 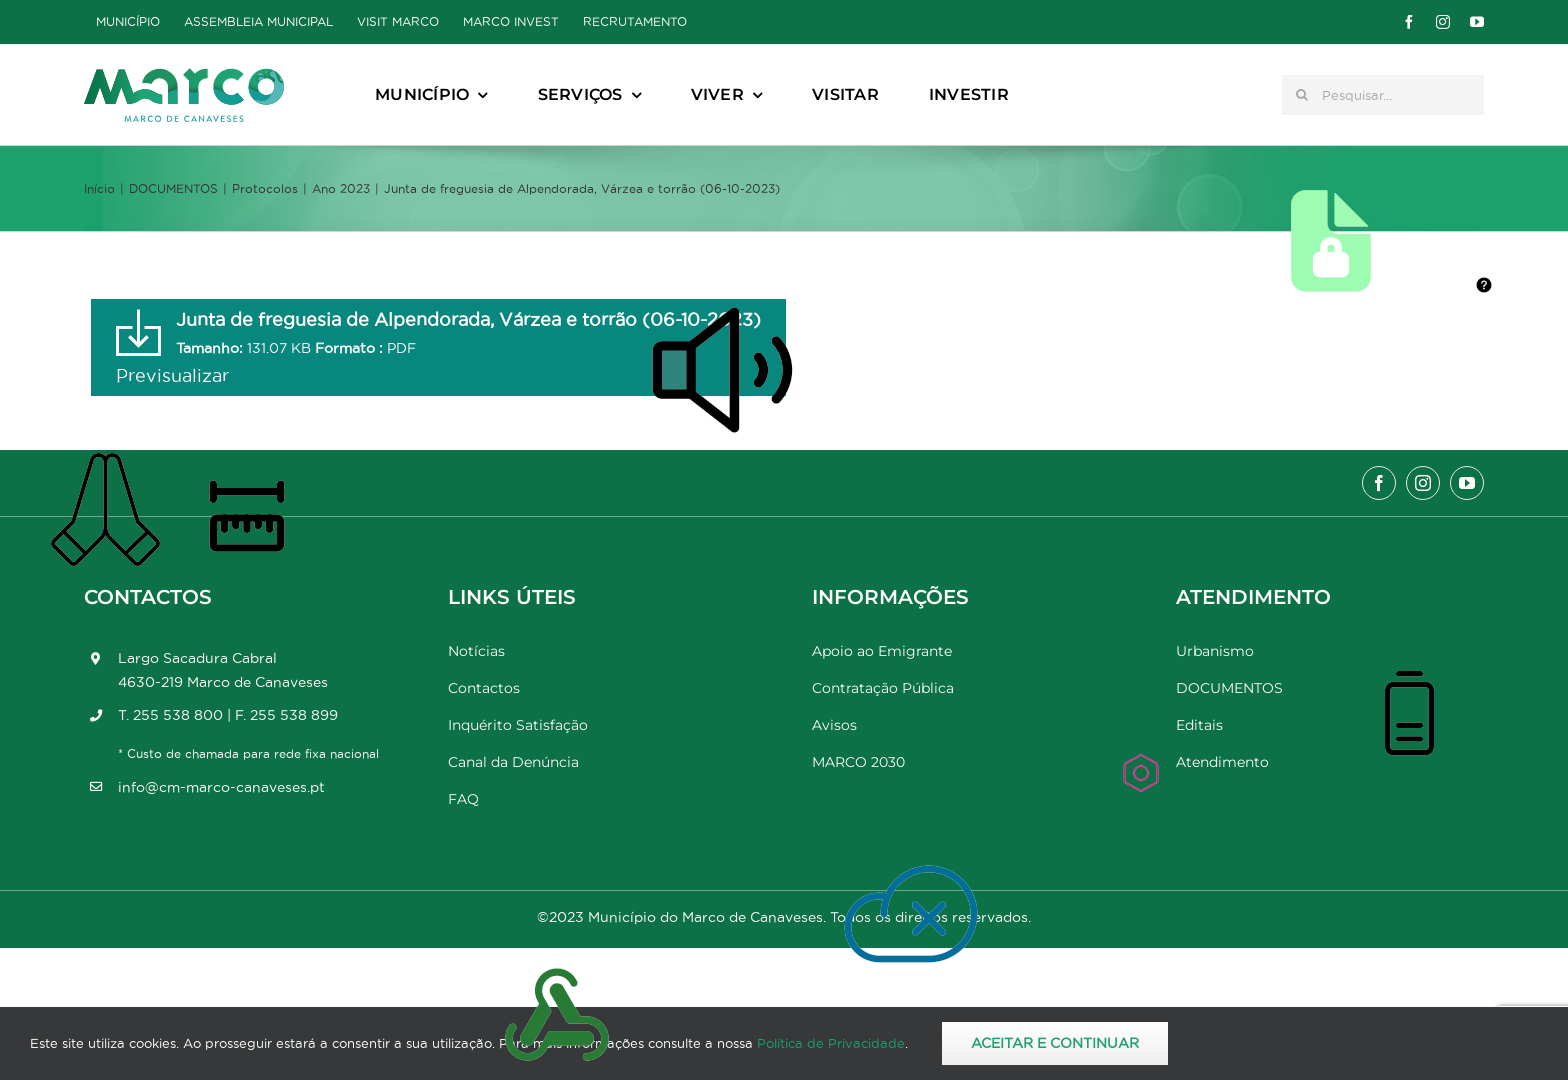 What do you see at coordinates (720, 370) in the screenshot?
I see `adjust volume to high` at bounding box center [720, 370].